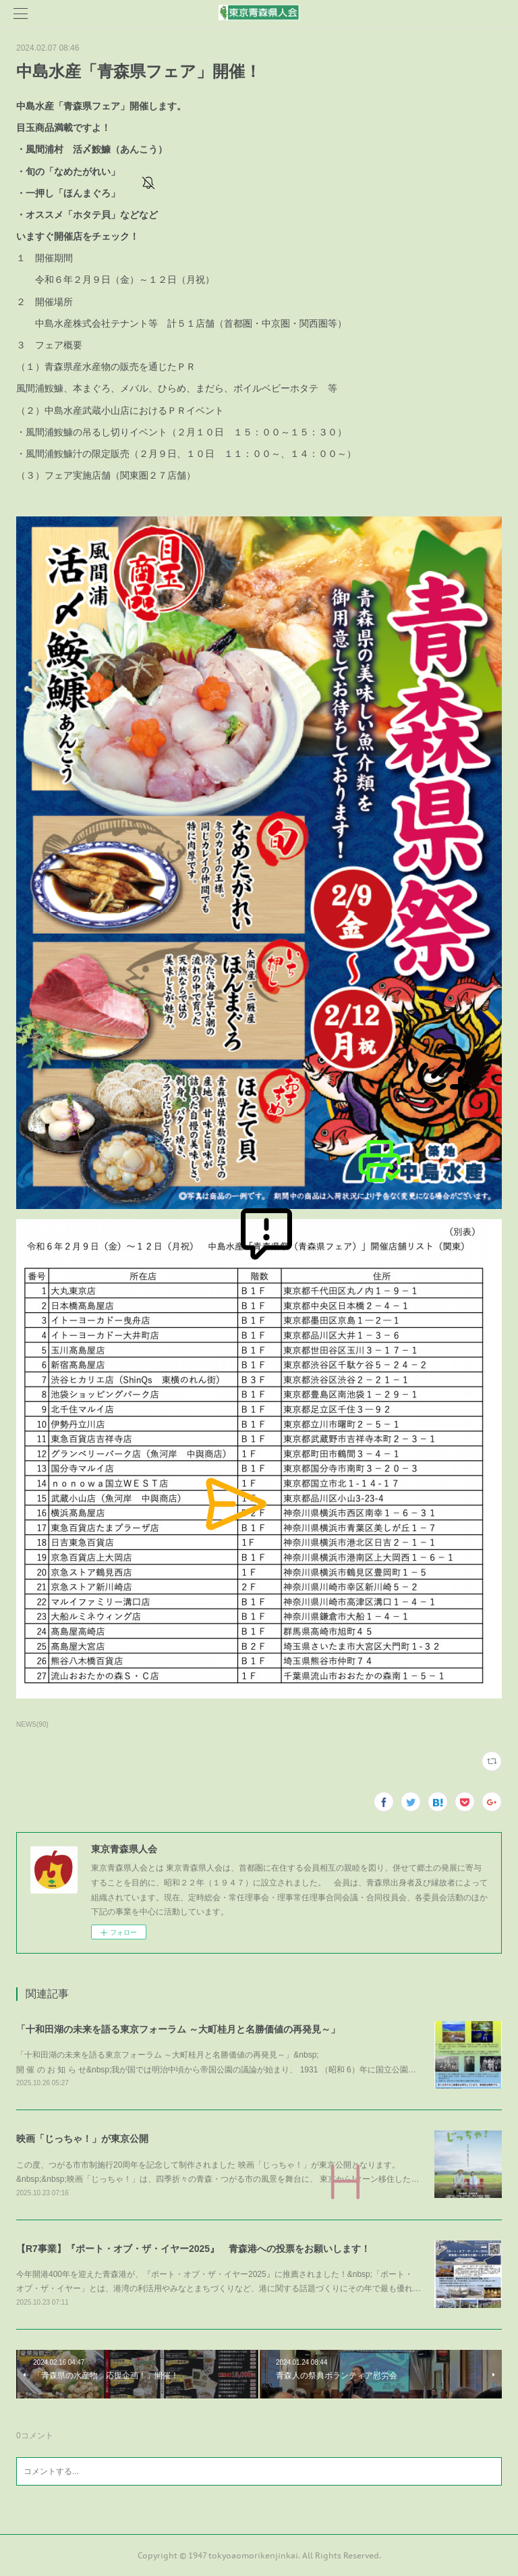 This screenshot has height=2576, width=518. I want to click on mute notifications, so click(148, 183).